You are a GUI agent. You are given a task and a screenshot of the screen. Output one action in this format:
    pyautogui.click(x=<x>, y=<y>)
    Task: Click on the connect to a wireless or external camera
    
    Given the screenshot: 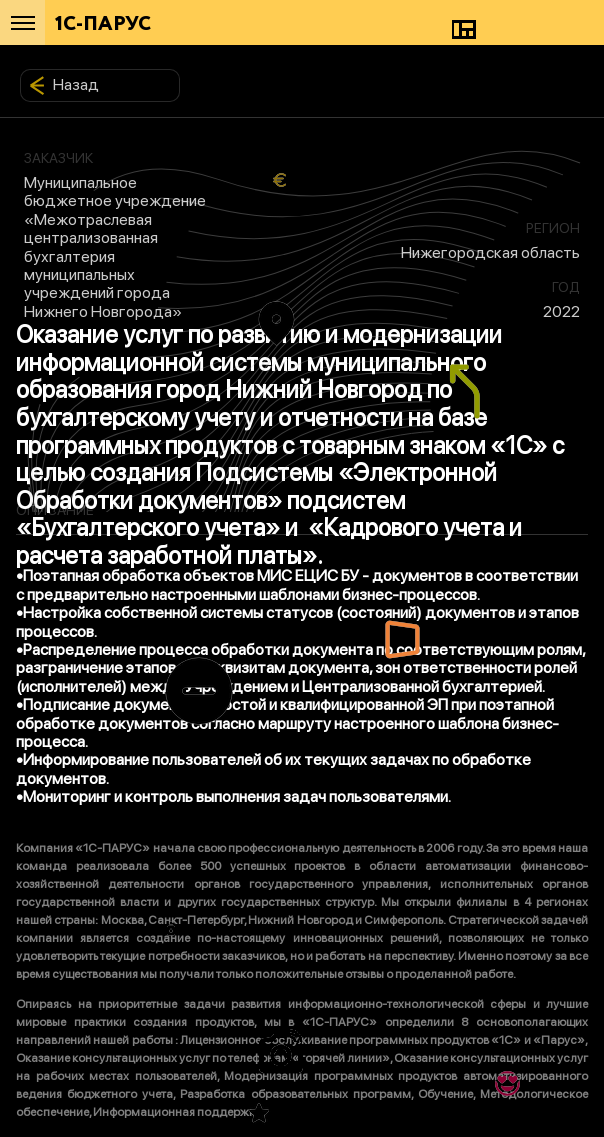 What is the action you would take?
    pyautogui.click(x=281, y=1051)
    